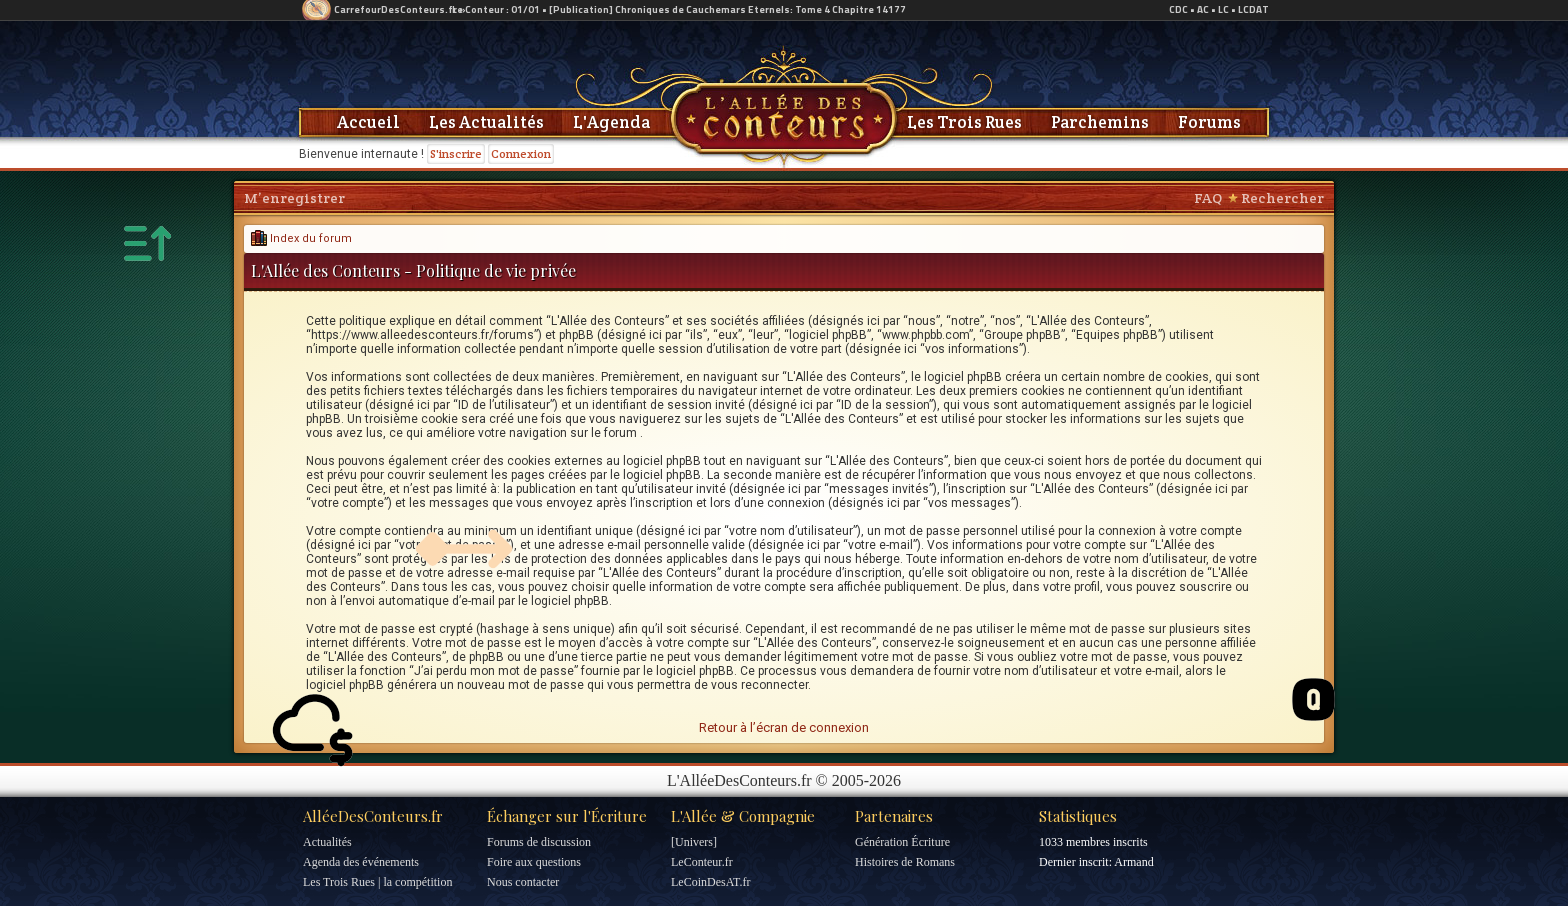 The width and height of the screenshot is (1568, 906). Describe the element at coordinates (464, 549) in the screenshot. I see `navigate to next step or section` at that location.